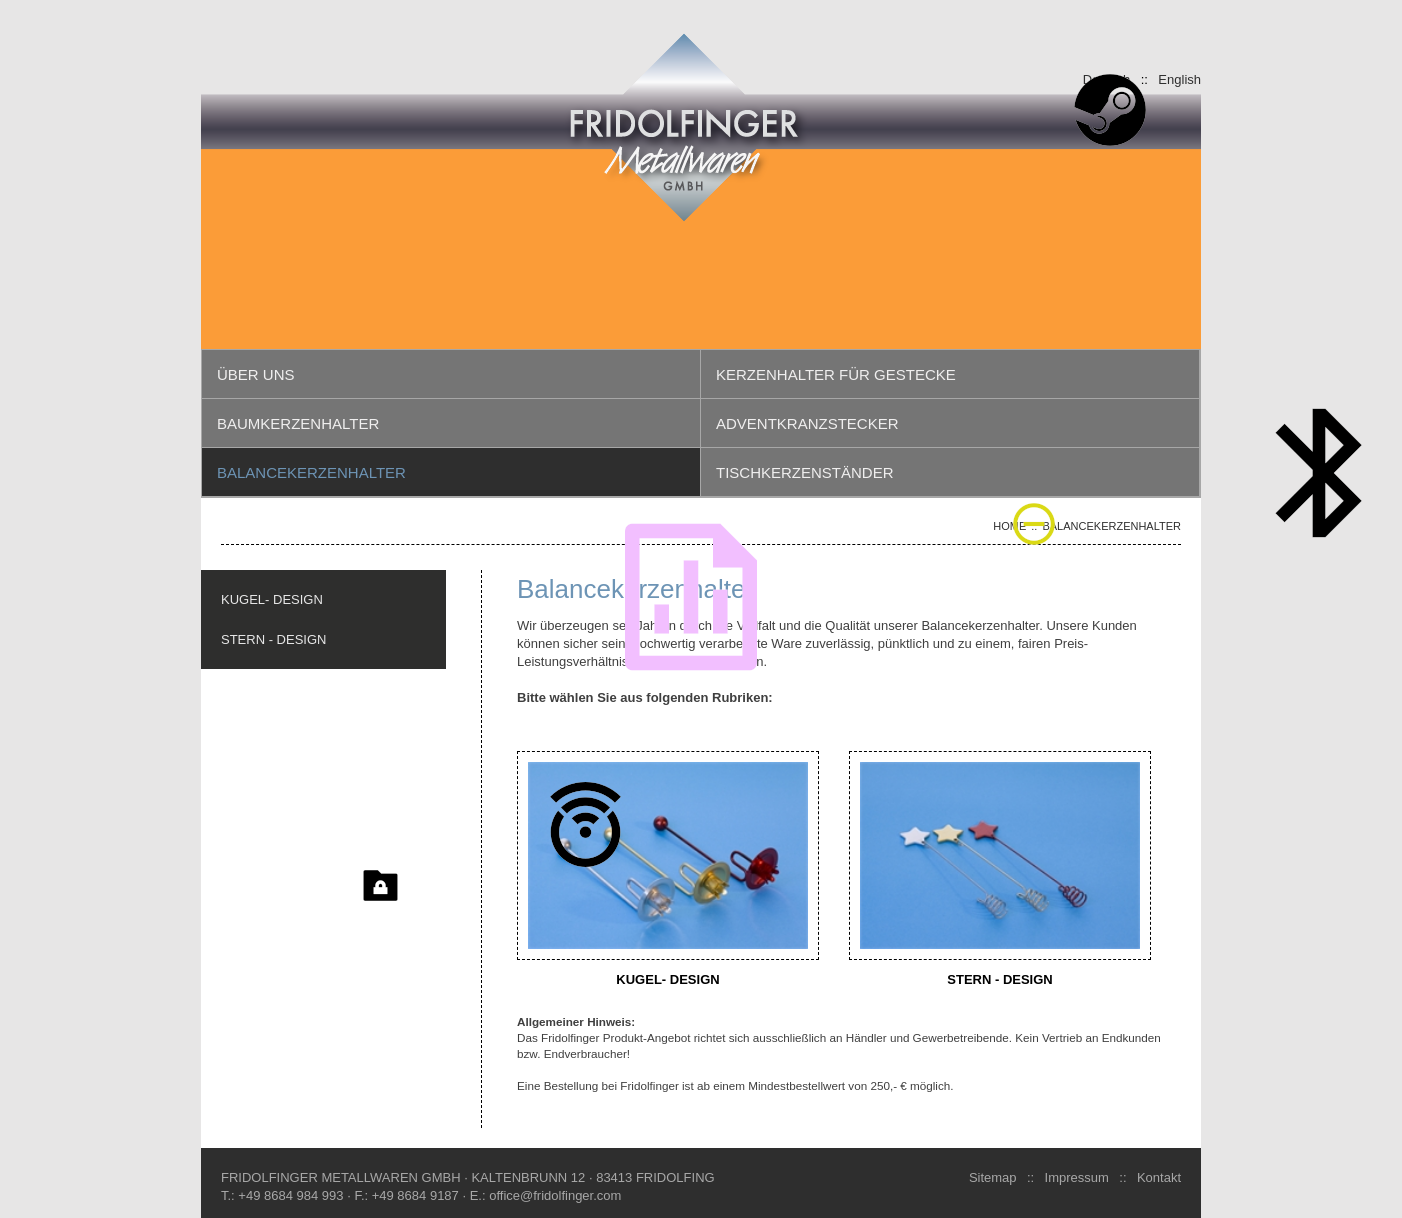 The width and height of the screenshot is (1402, 1218). I want to click on remove item from list or selection, so click(1034, 524).